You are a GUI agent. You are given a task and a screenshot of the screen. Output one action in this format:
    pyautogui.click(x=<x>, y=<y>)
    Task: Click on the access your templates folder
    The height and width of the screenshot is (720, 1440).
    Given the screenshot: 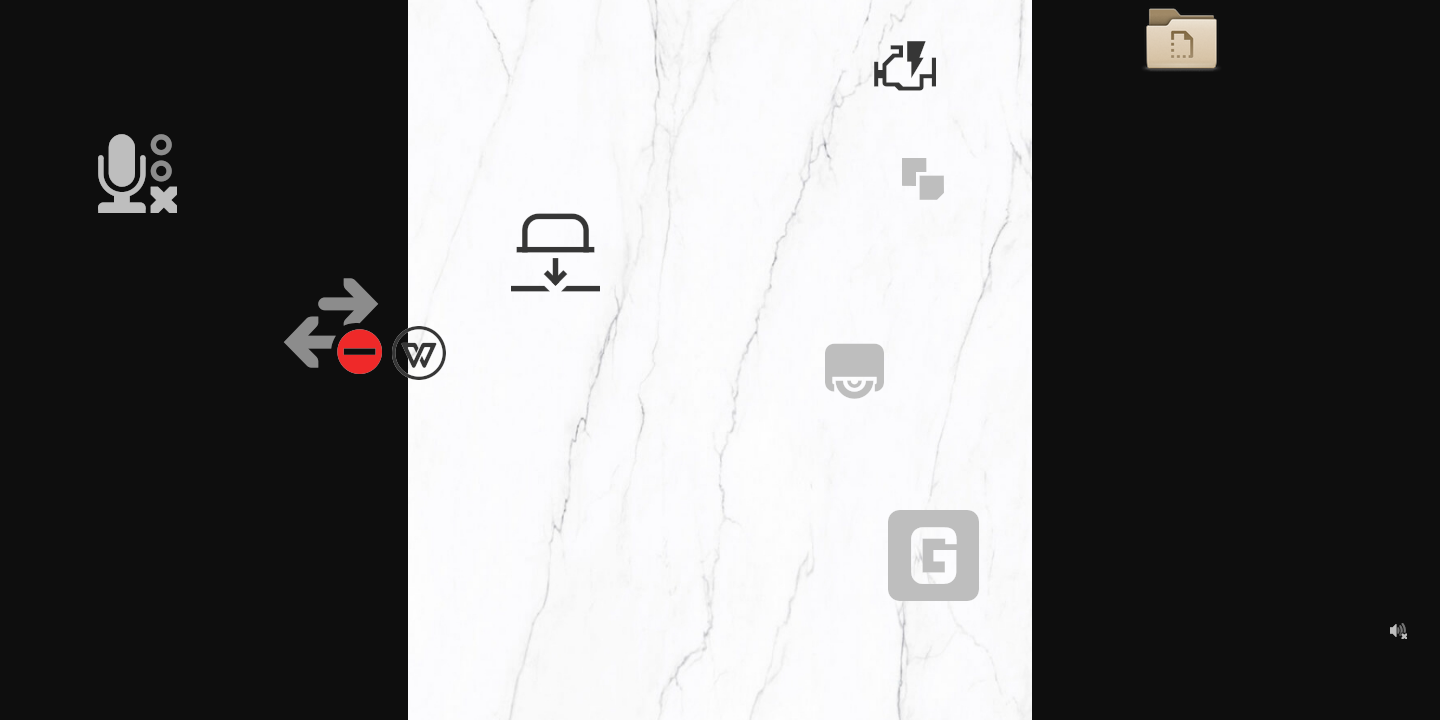 What is the action you would take?
    pyautogui.click(x=1181, y=42)
    